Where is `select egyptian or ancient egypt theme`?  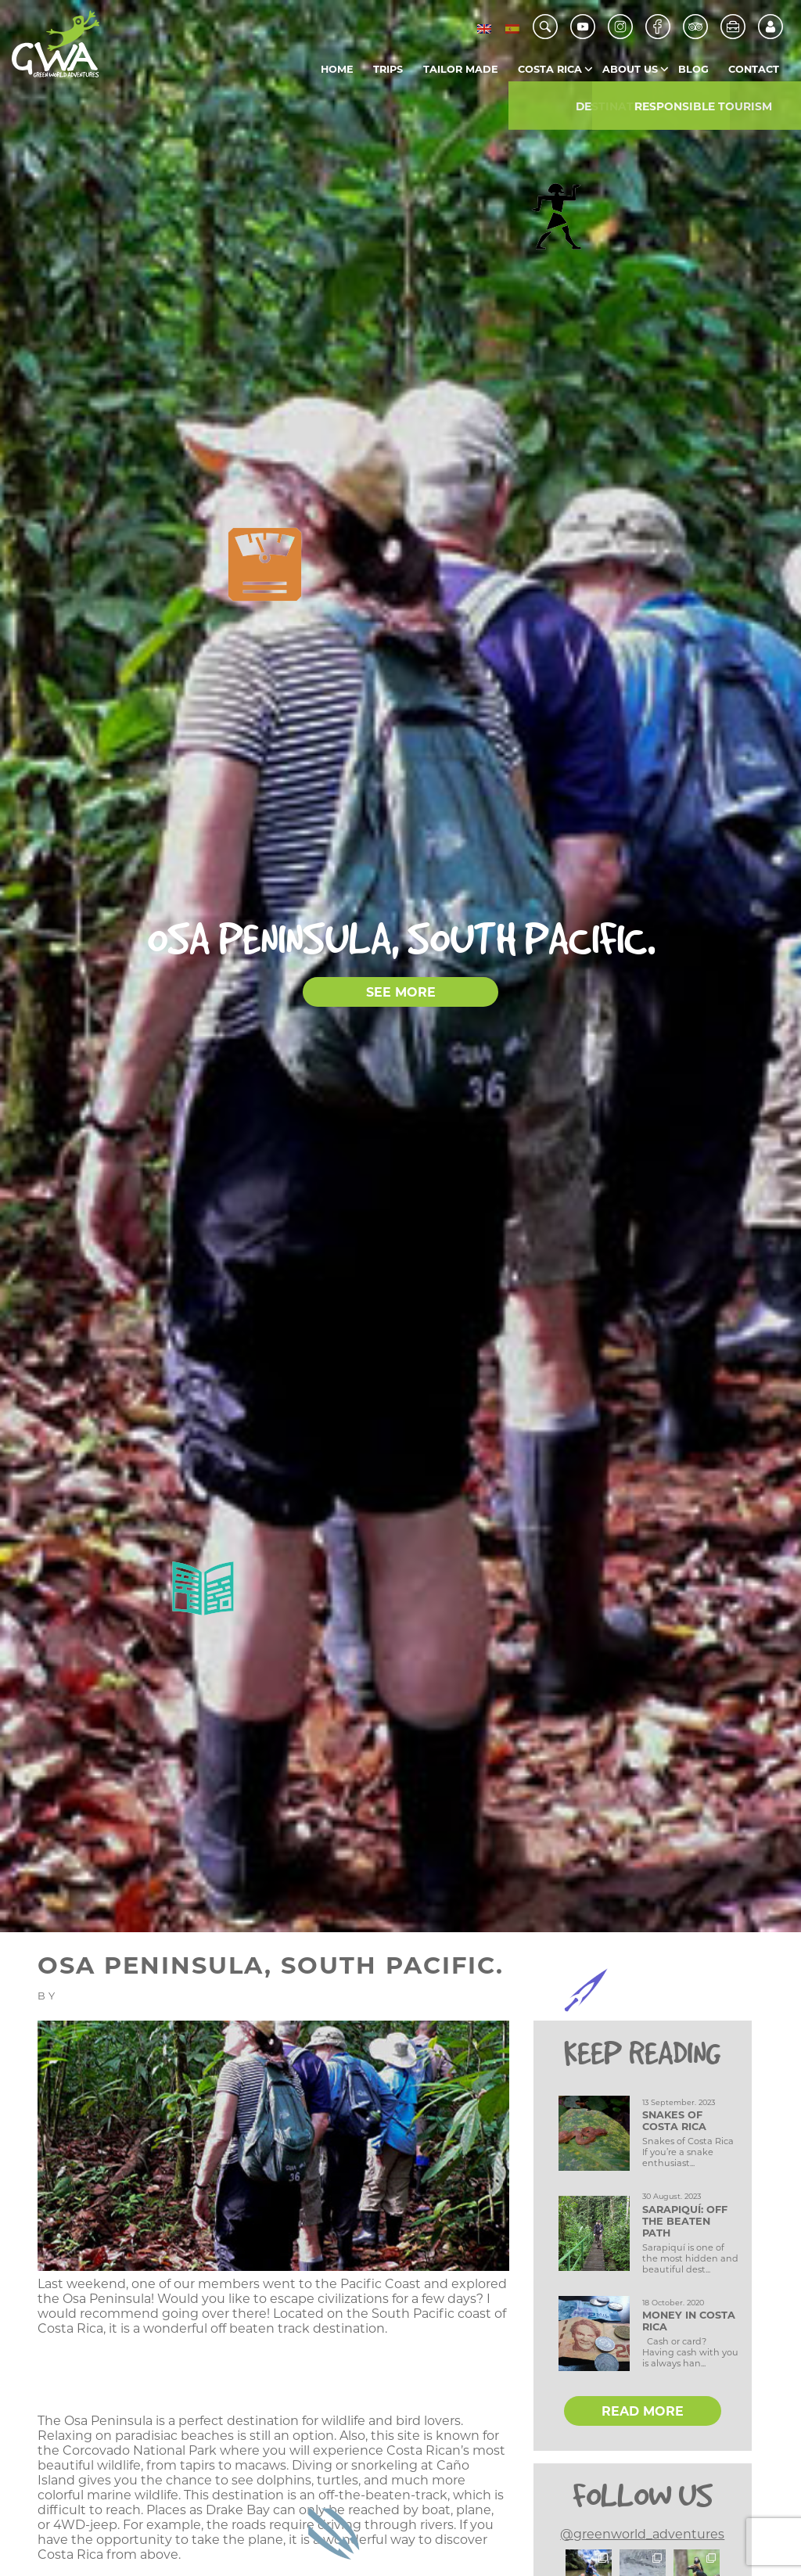 select egyptian or ancient egypt theme is located at coordinates (556, 216).